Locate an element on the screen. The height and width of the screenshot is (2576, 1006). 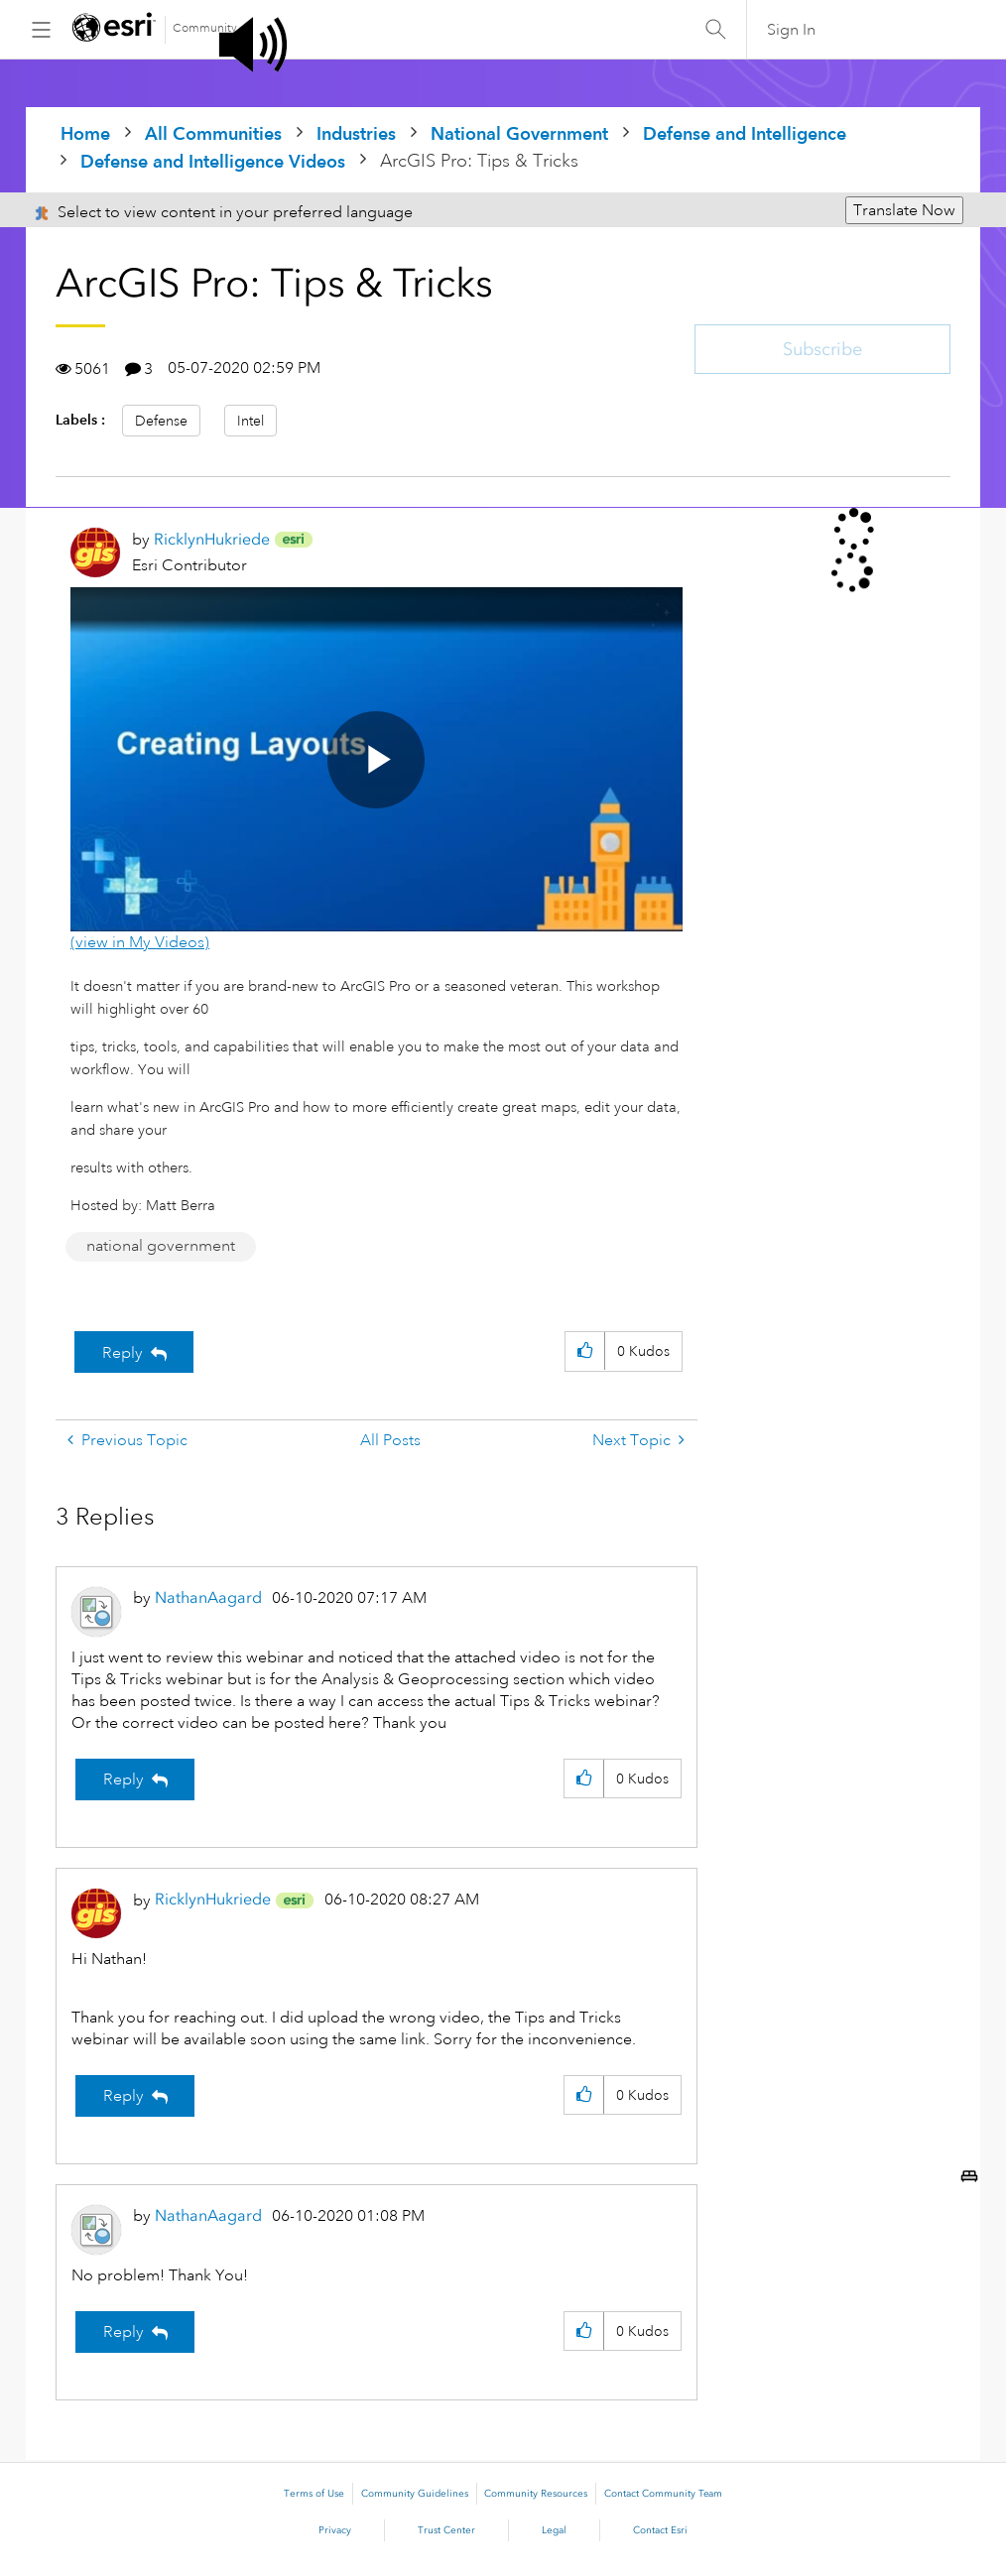
volume is set to high or maximum is located at coordinates (253, 45).